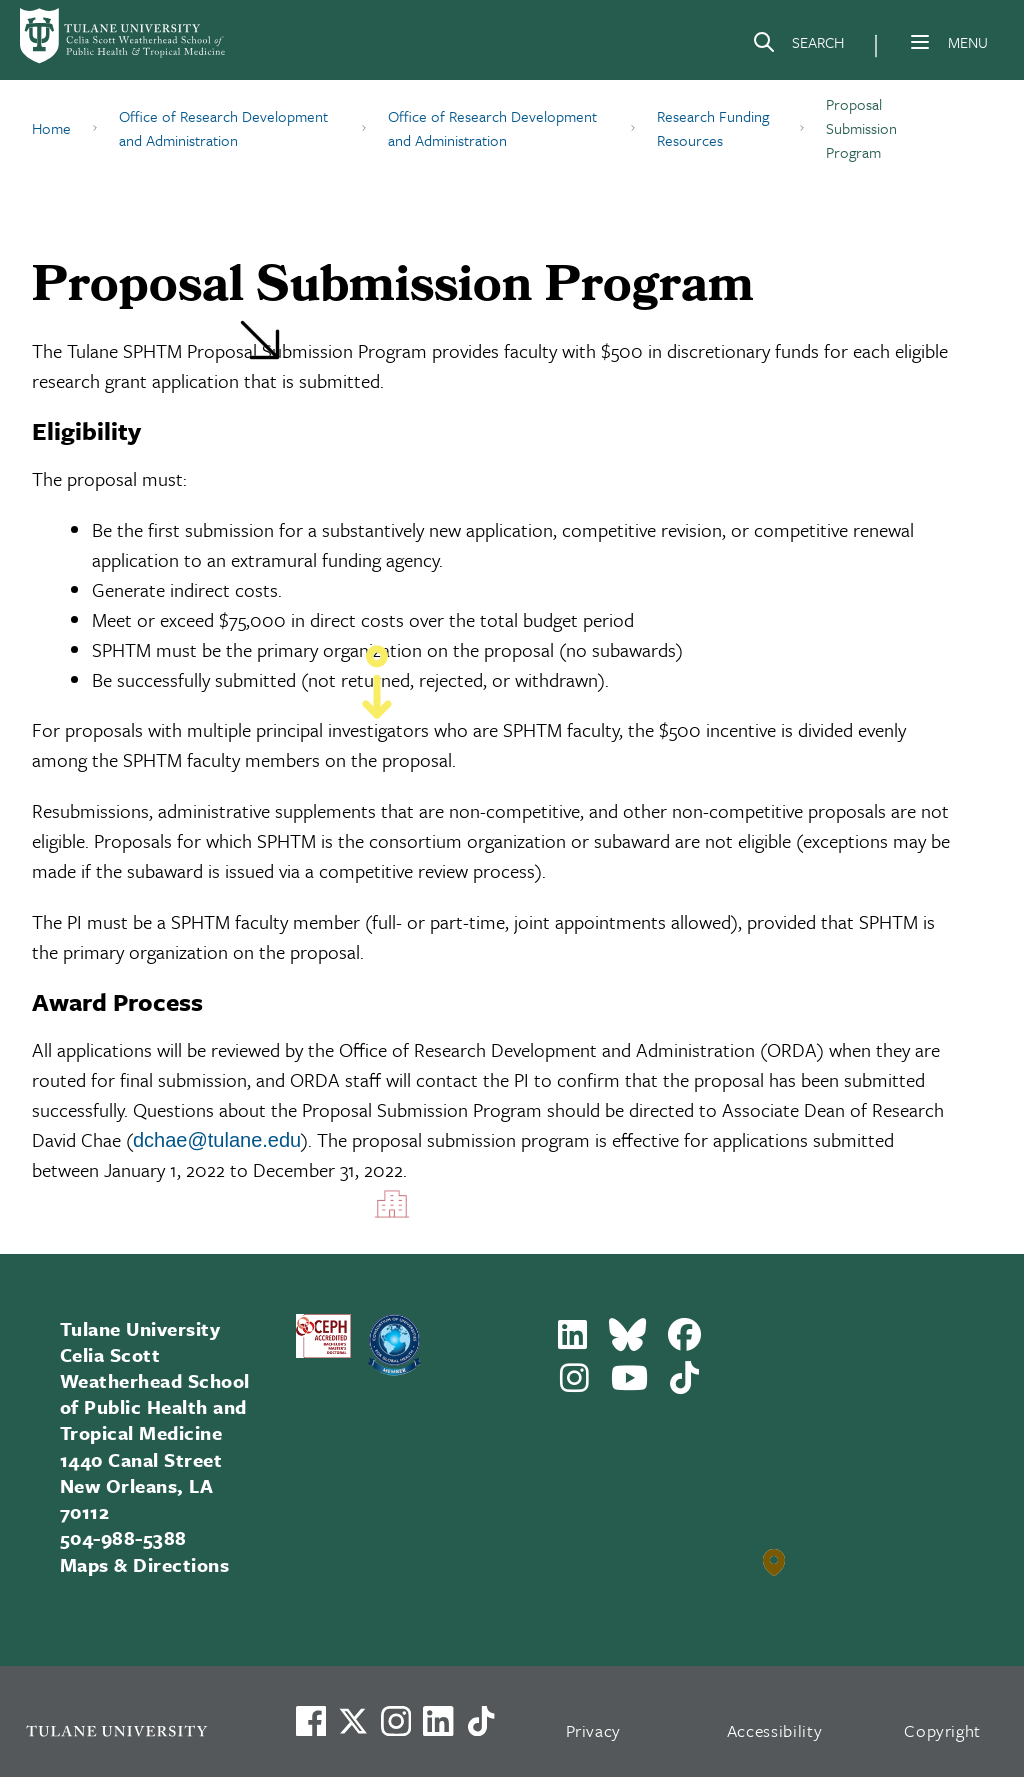 This screenshot has width=1024, height=1777. I want to click on view location on map, so click(774, 1562).